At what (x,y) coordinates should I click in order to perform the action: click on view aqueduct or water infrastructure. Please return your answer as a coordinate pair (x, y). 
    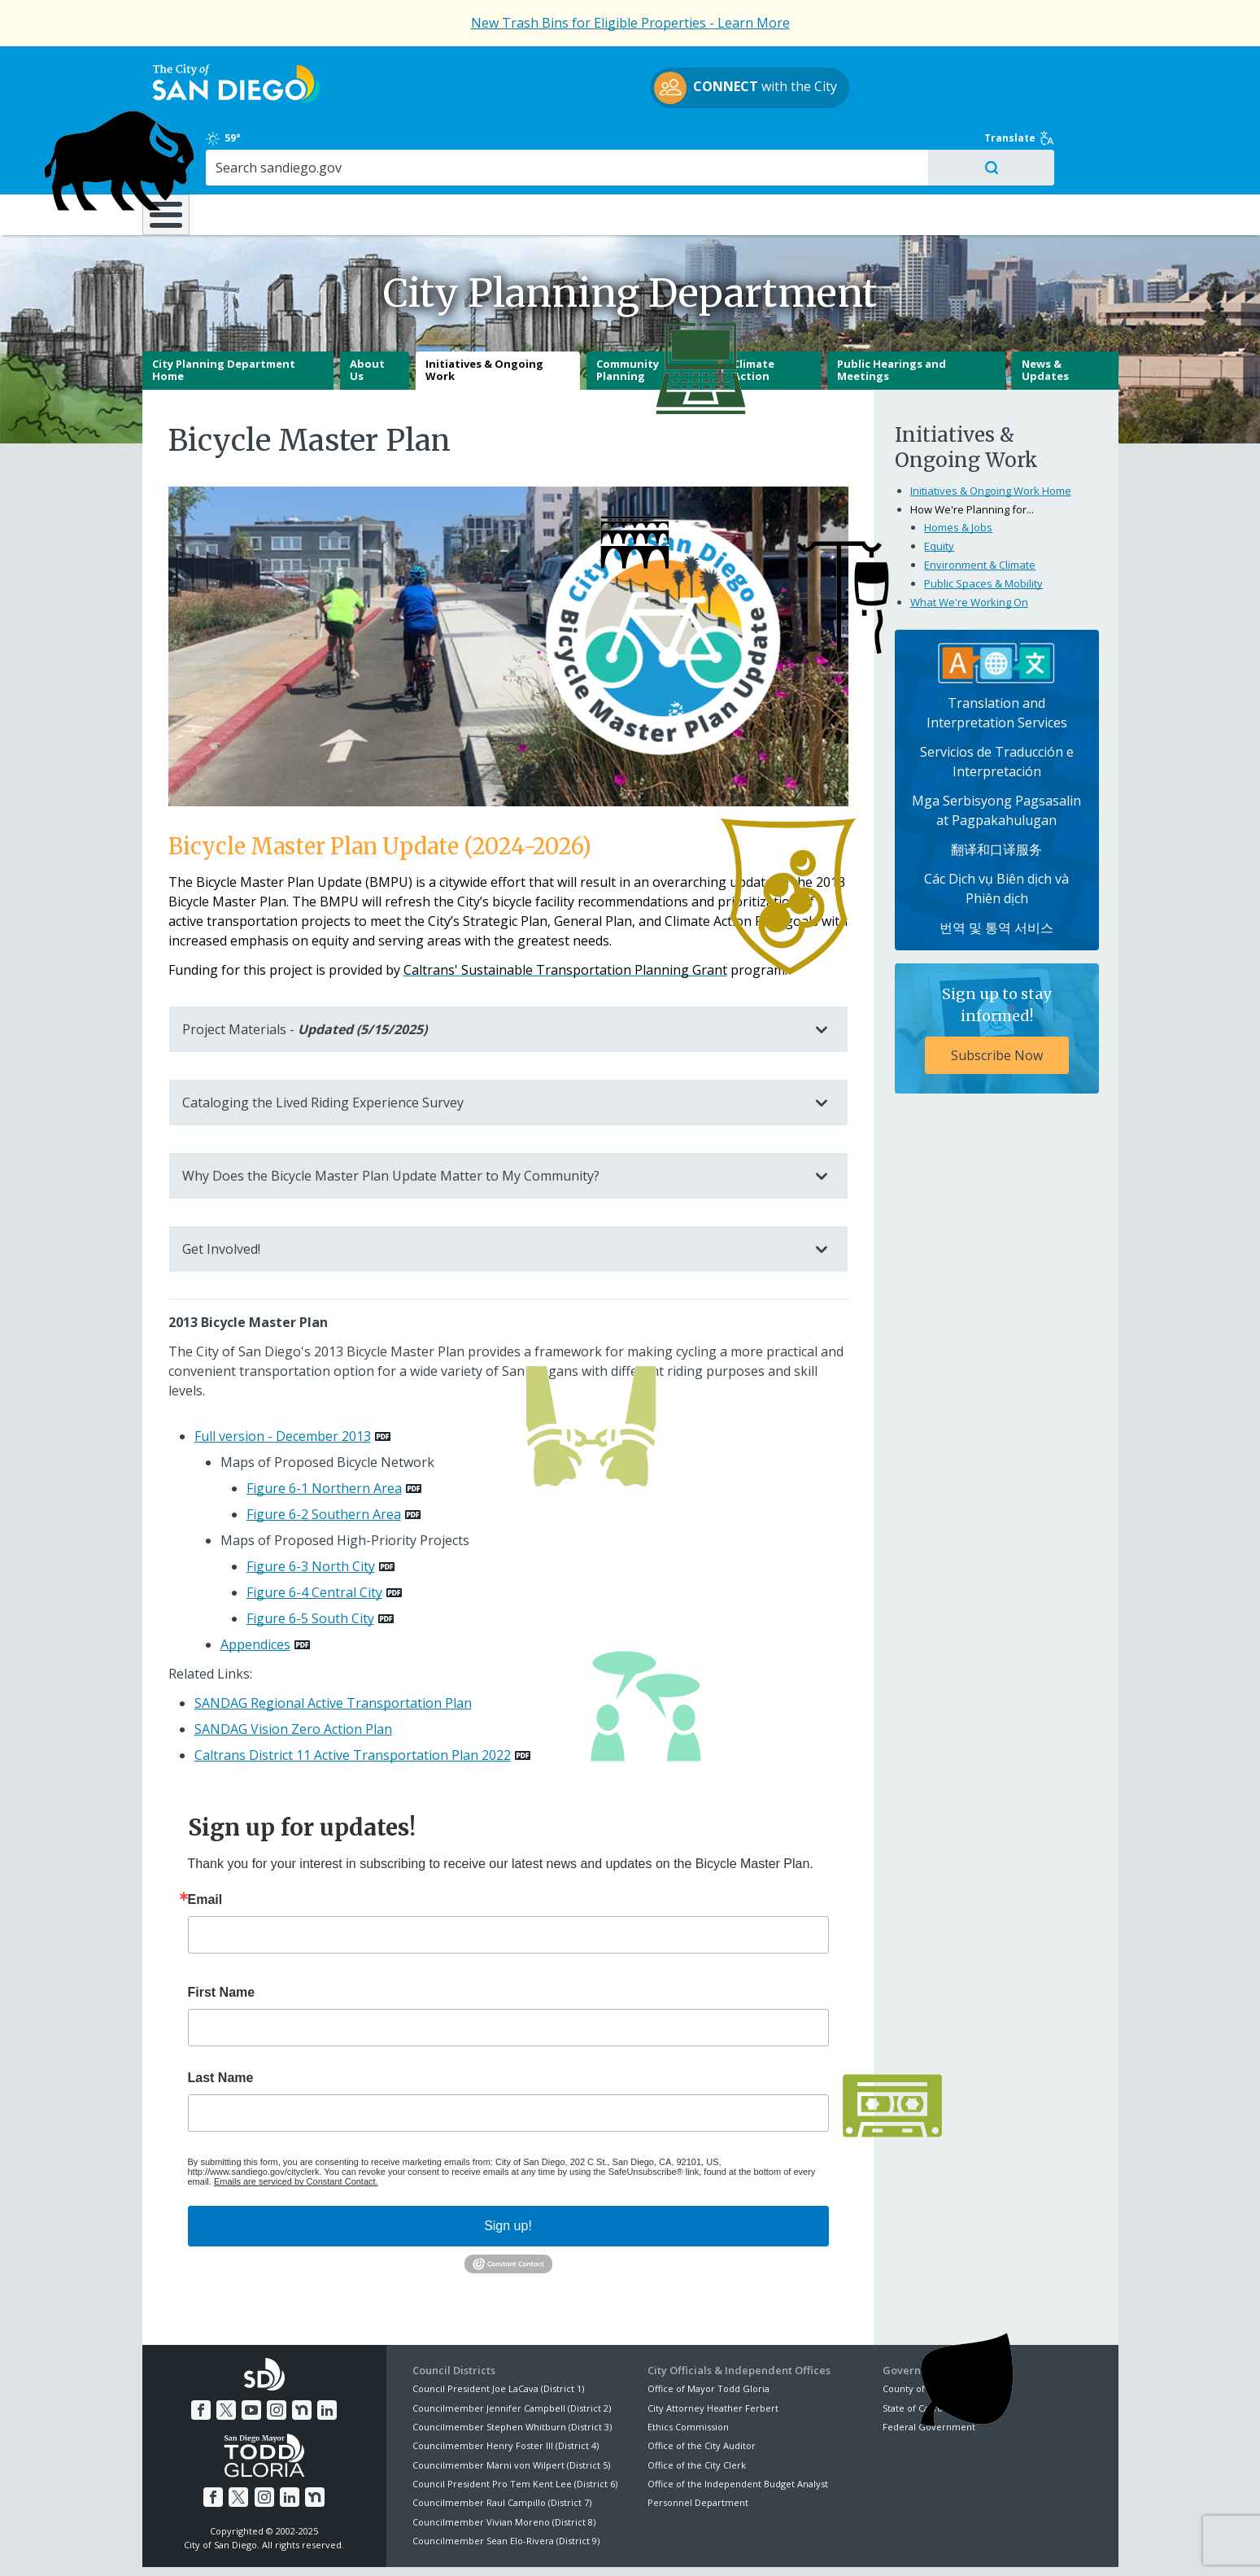
    Looking at the image, I should click on (634, 535).